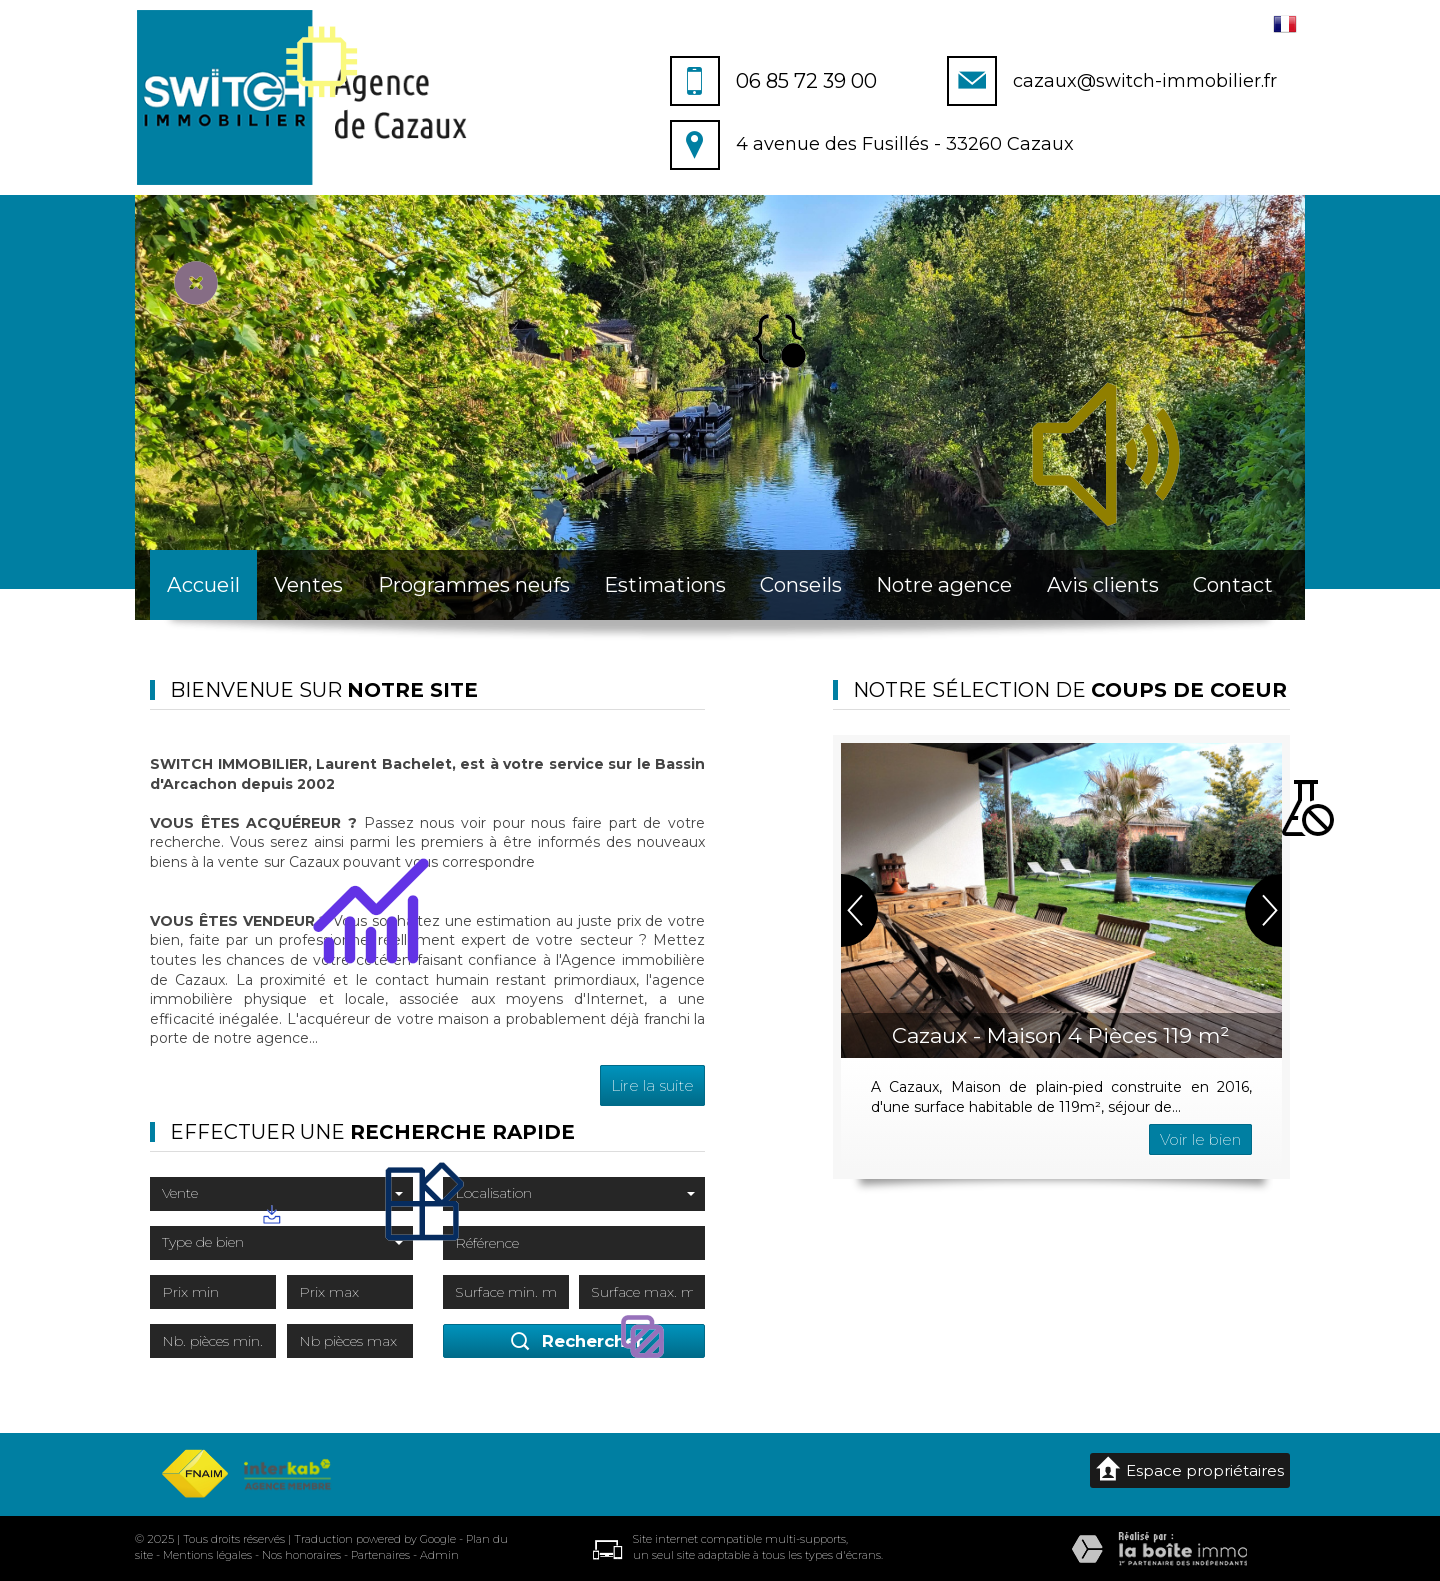 The width and height of the screenshot is (1440, 1581). I want to click on browse and install extensions, so click(425, 1201).